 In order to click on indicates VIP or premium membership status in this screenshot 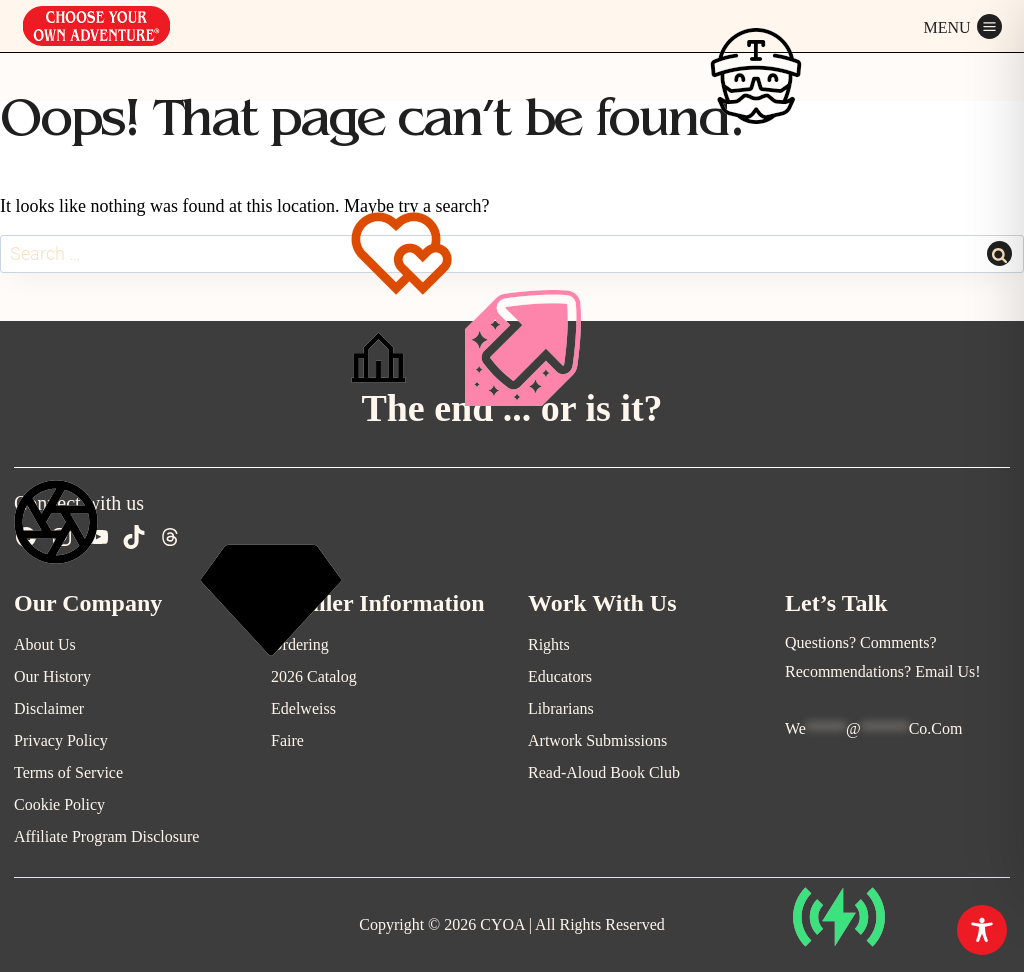, I will do `click(271, 598)`.